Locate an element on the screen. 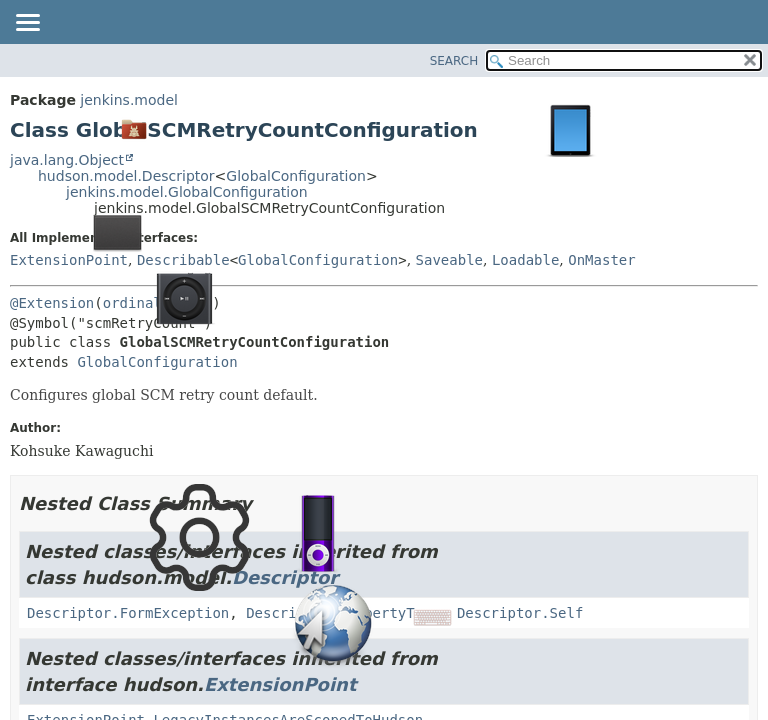 This screenshot has height=720, width=768. open web browser is located at coordinates (334, 624).